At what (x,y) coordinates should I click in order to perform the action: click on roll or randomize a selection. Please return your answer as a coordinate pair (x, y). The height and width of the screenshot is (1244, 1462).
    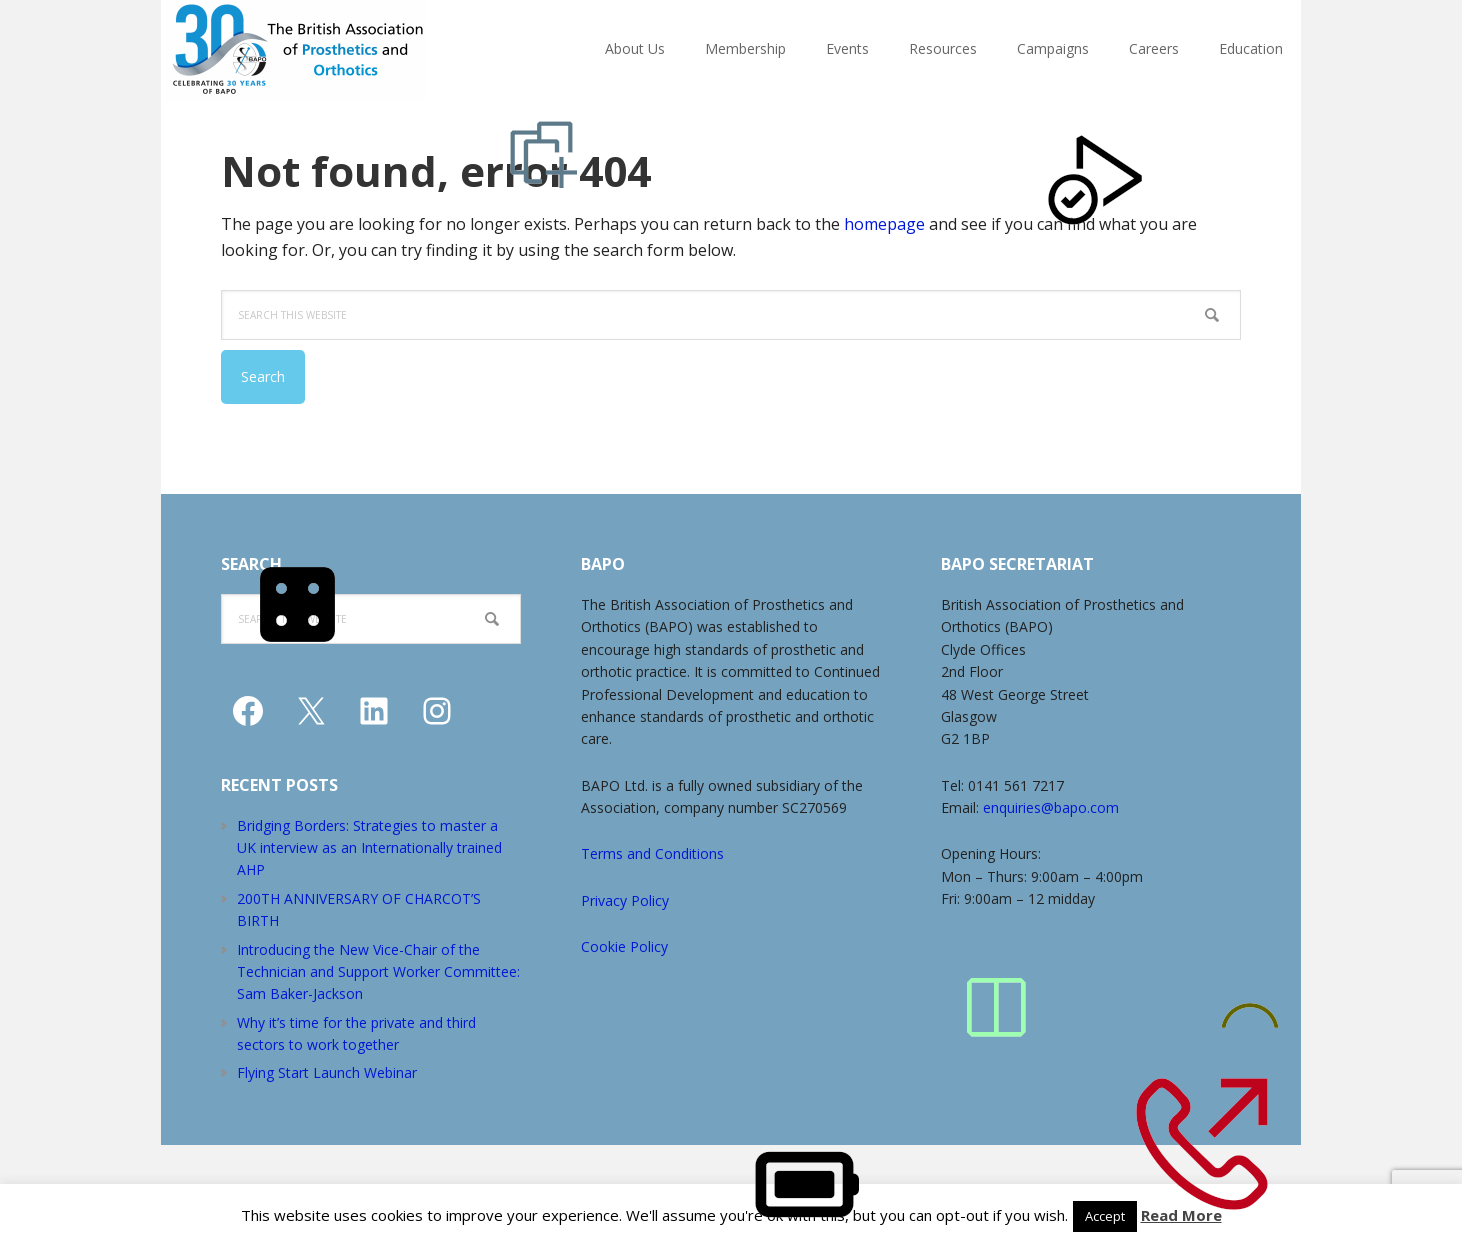
    Looking at the image, I should click on (297, 604).